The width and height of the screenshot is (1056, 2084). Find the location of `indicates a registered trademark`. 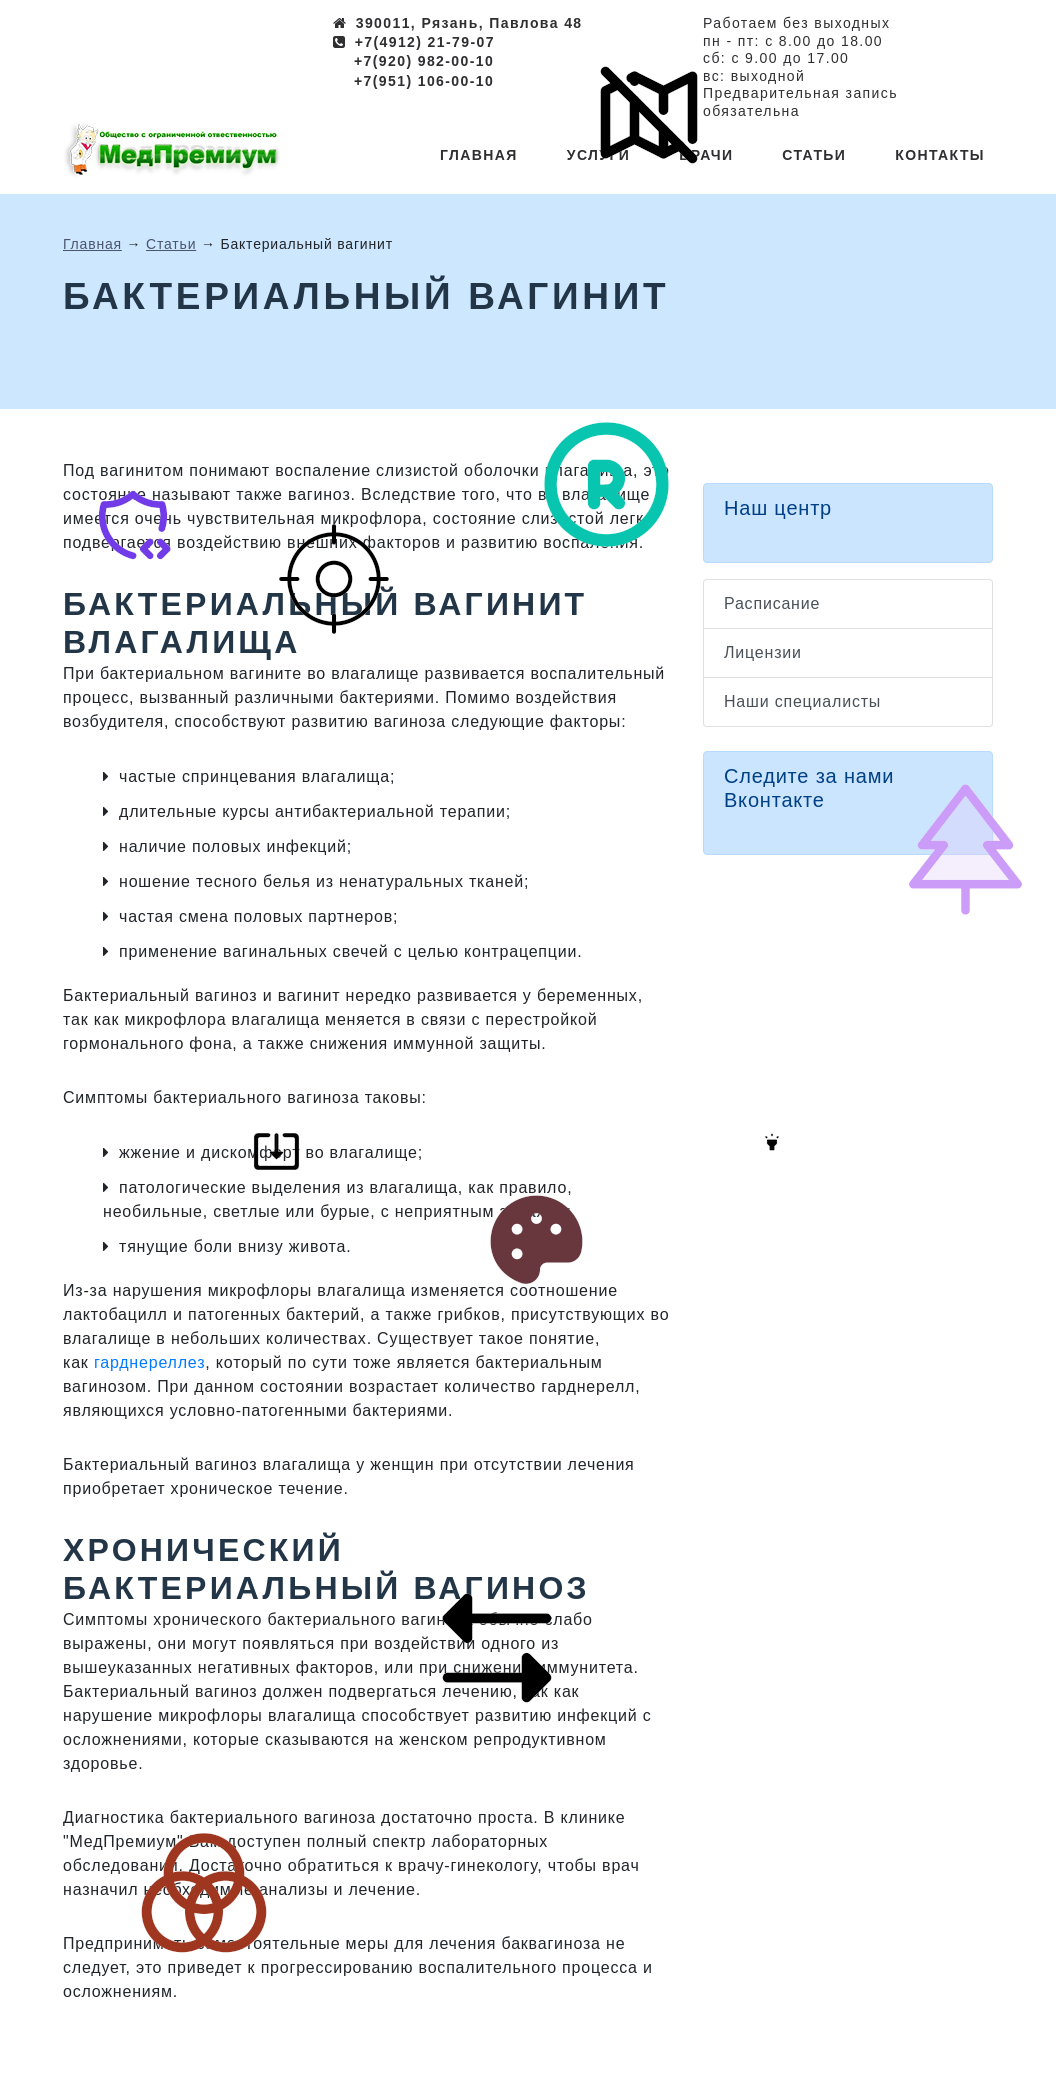

indicates a registered trademark is located at coordinates (606, 484).